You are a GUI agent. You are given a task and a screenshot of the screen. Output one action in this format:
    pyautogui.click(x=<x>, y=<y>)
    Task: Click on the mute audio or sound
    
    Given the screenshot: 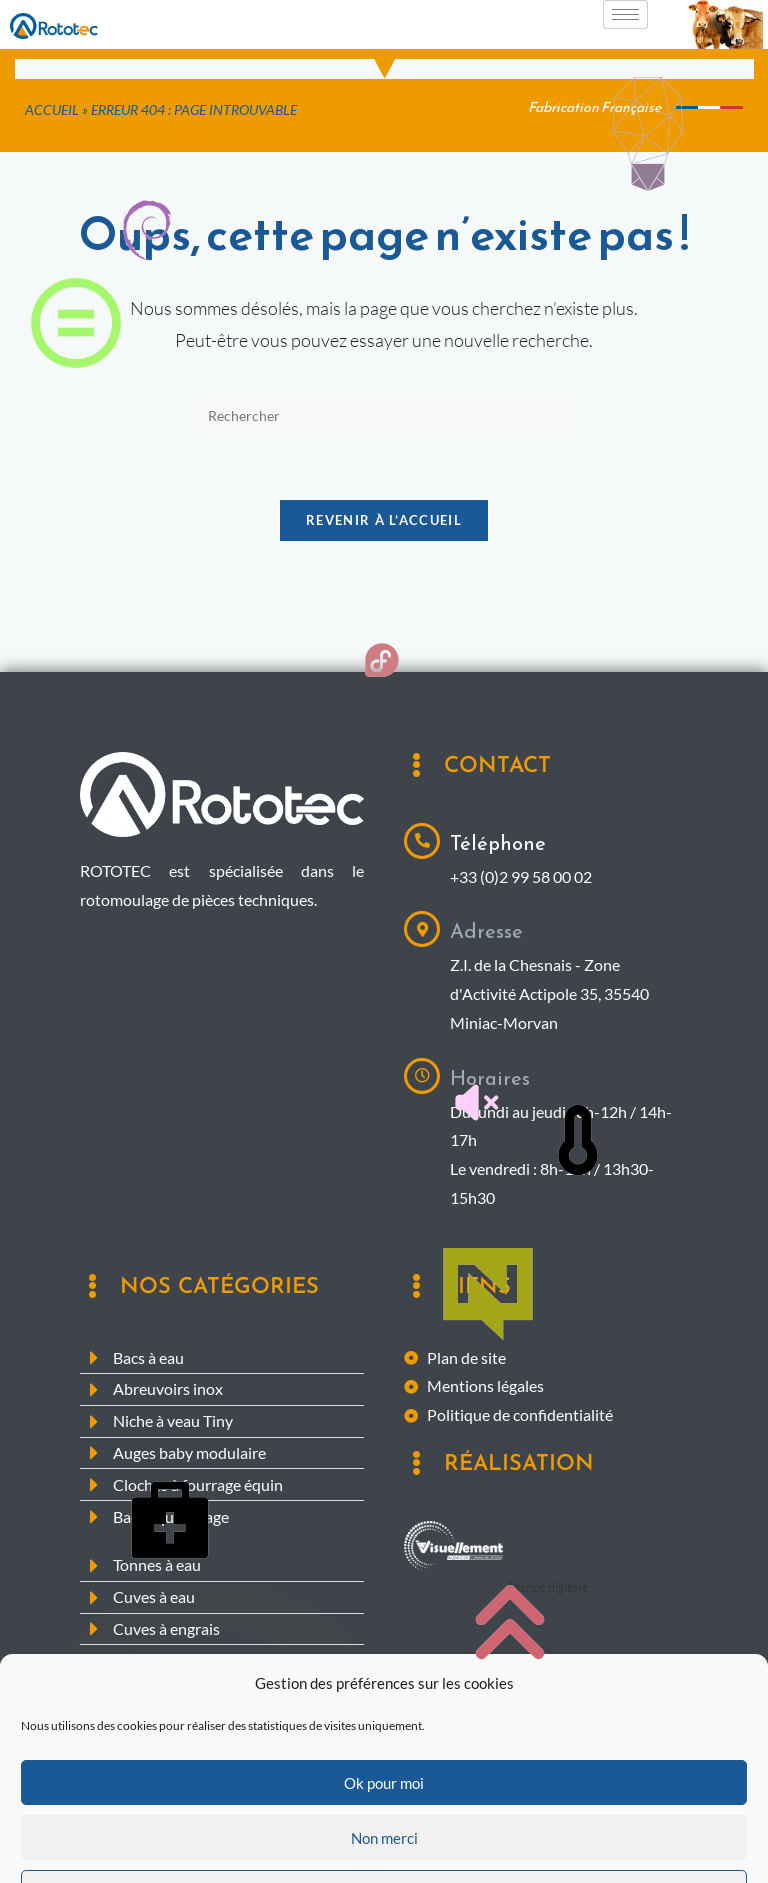 What is the action you would take?
    pyautogui.click(x=478, y=1102)
    